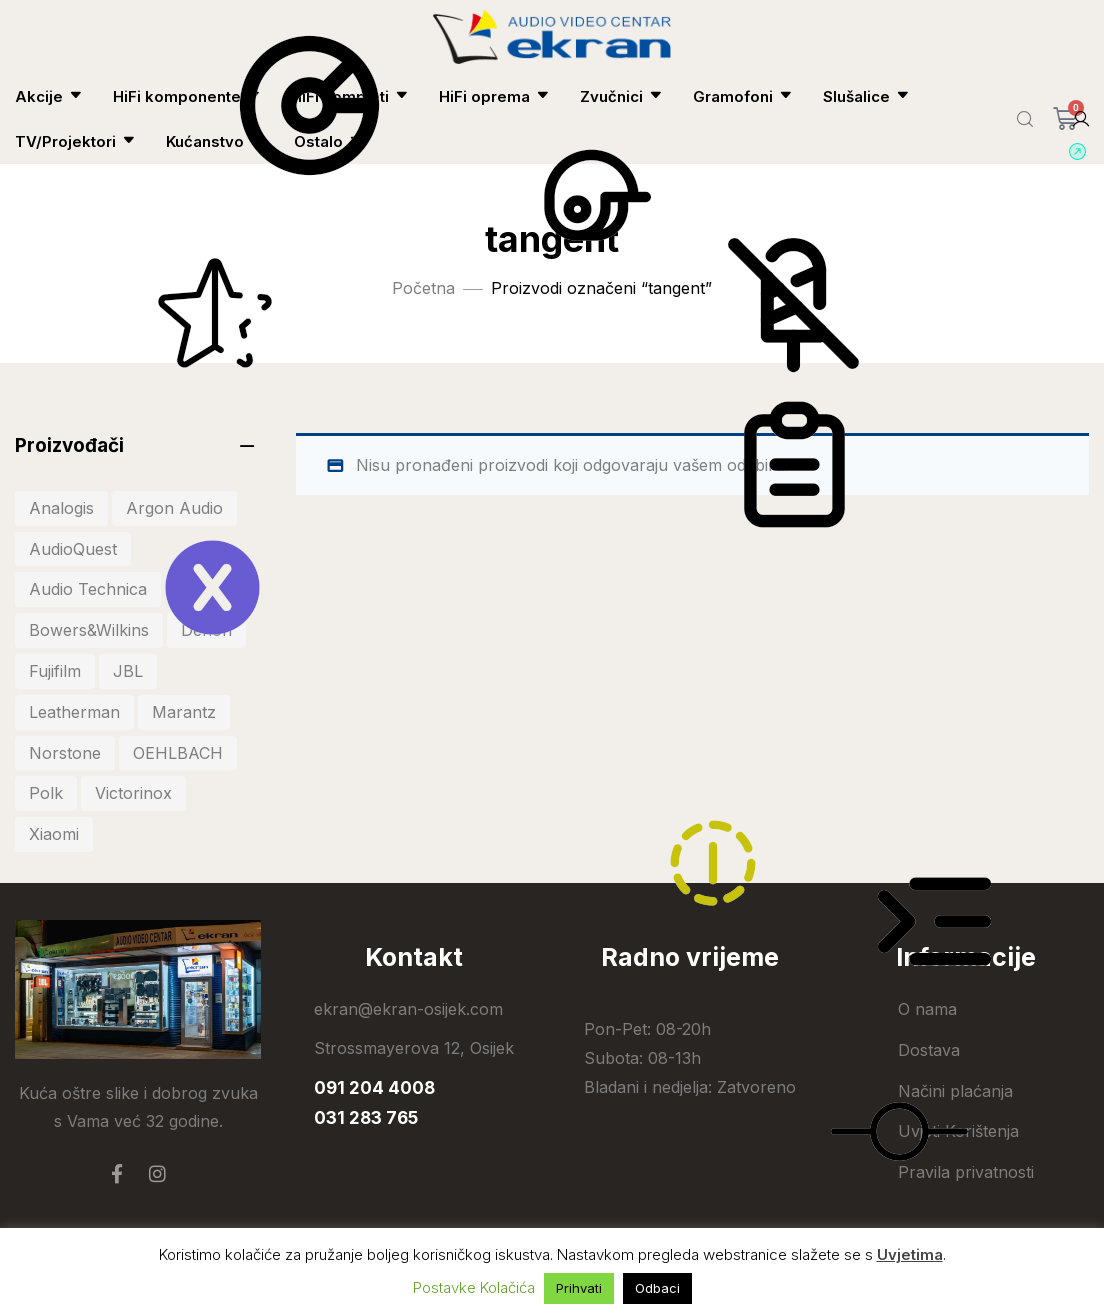 The width and height of the screenshot is (1104, 1316). What do you see at coordinates (309, 105) in the screenshot?
I see `play or access music library` at bounding box center [309, 105].